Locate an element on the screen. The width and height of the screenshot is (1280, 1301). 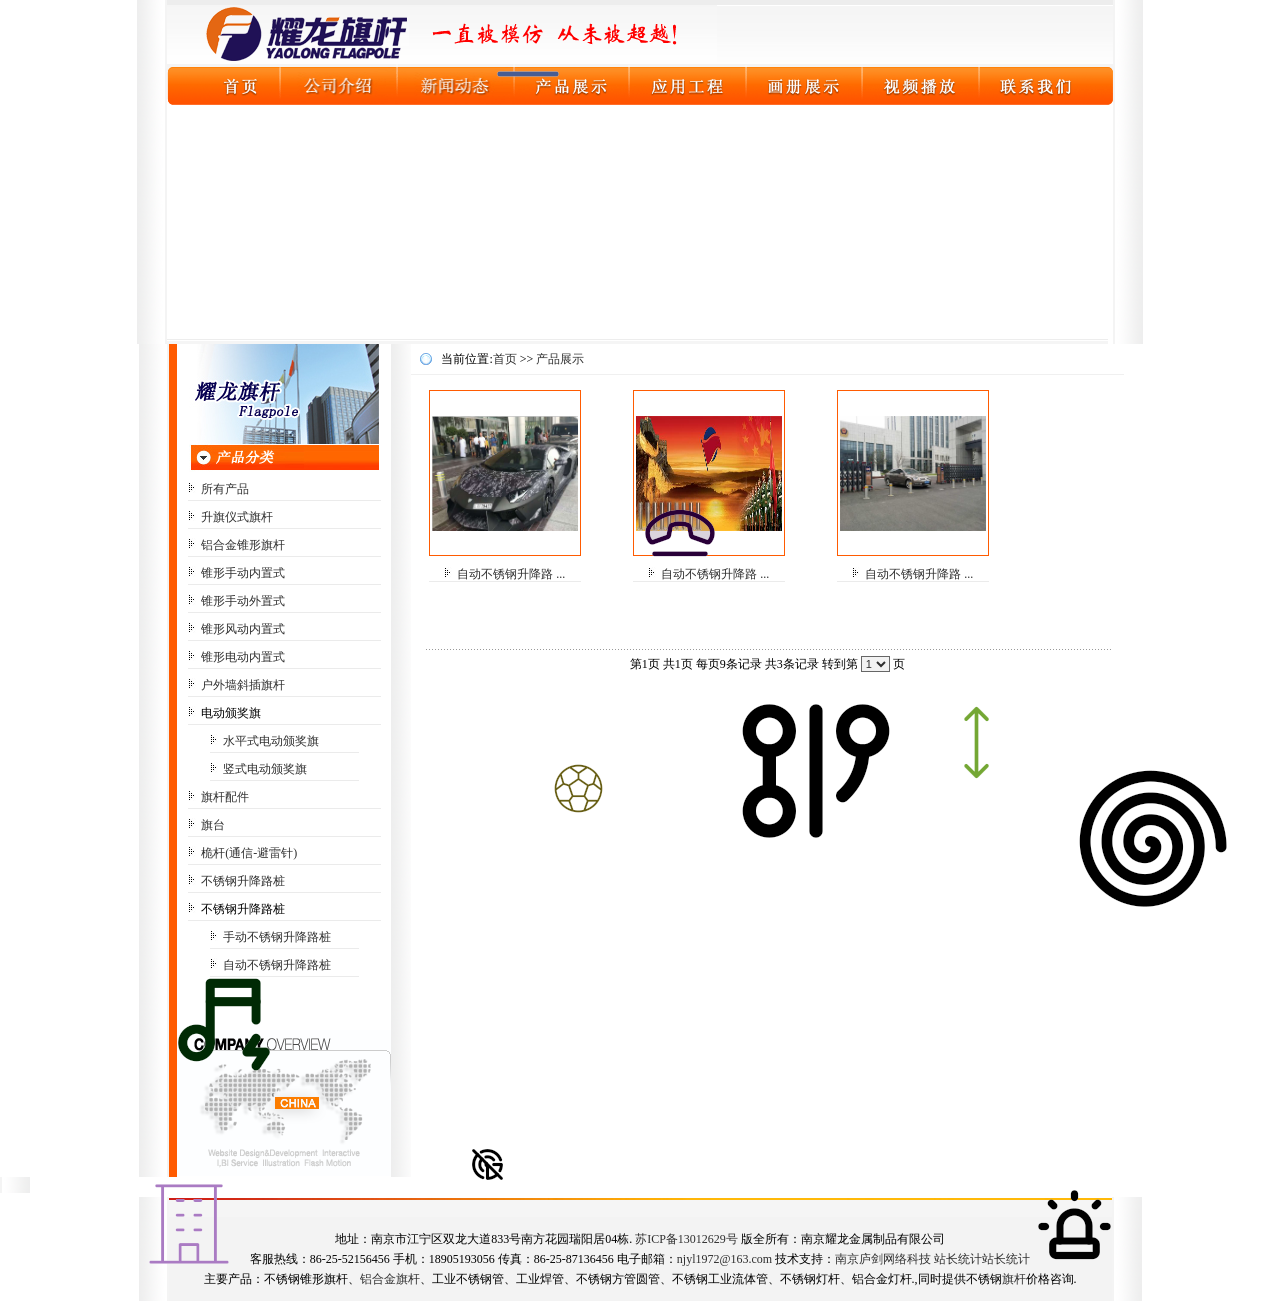
view company or business information is located at coordinates (189, 1224).